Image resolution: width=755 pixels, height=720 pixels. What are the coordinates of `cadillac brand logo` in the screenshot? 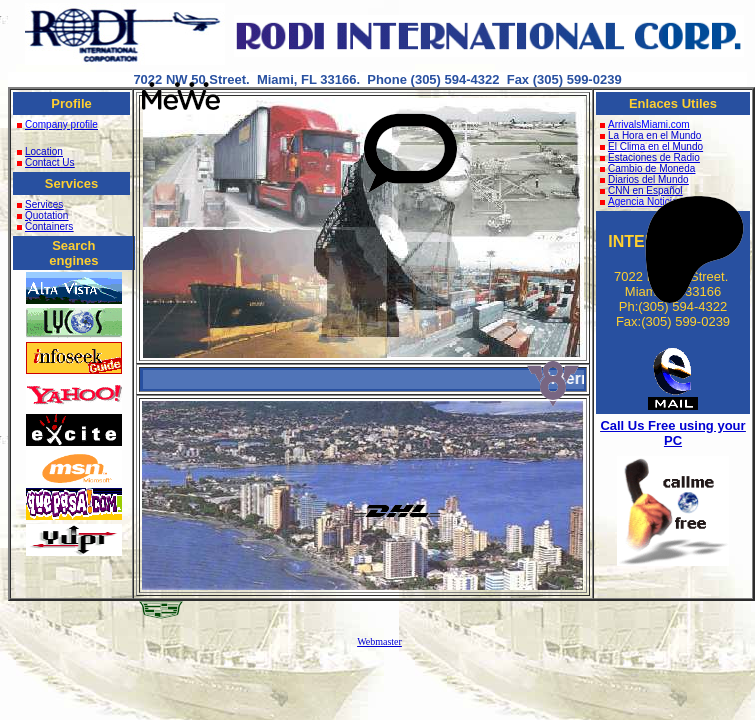 It's located at (161, 610).